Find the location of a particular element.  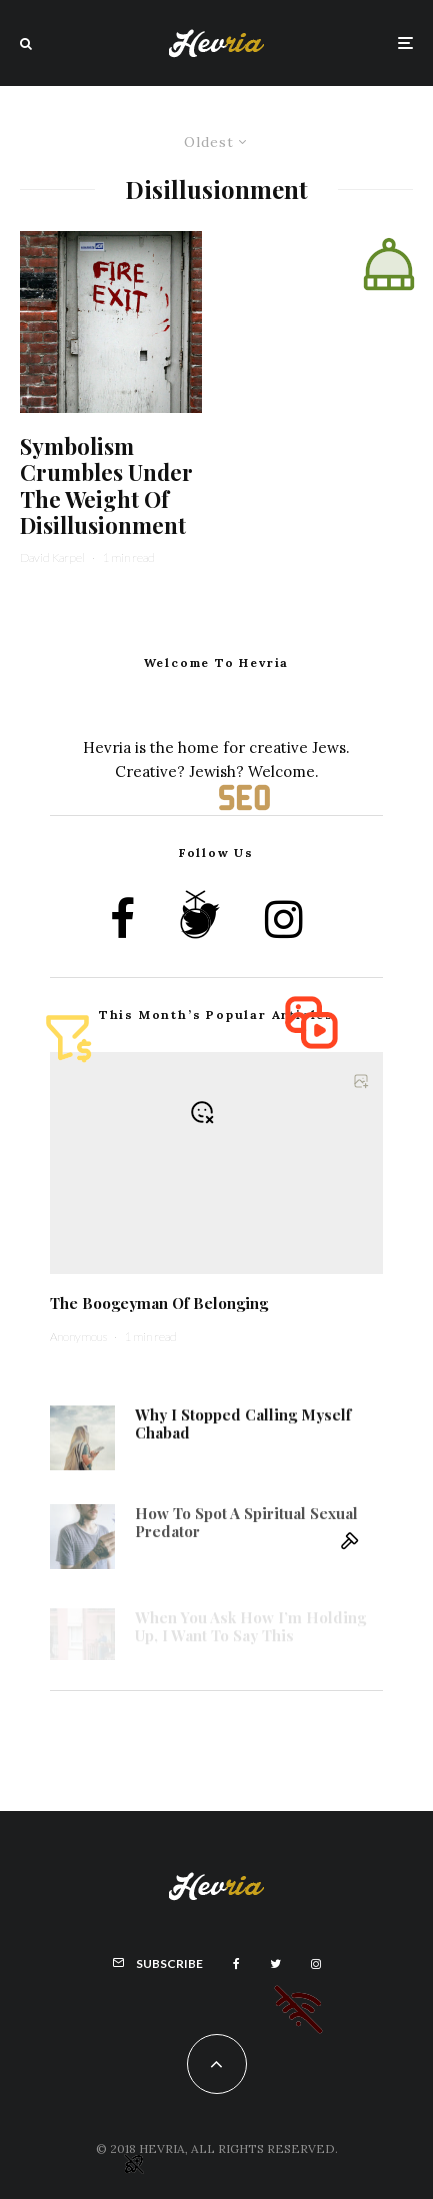

add a new photo is located at coordinates (361, 1081).